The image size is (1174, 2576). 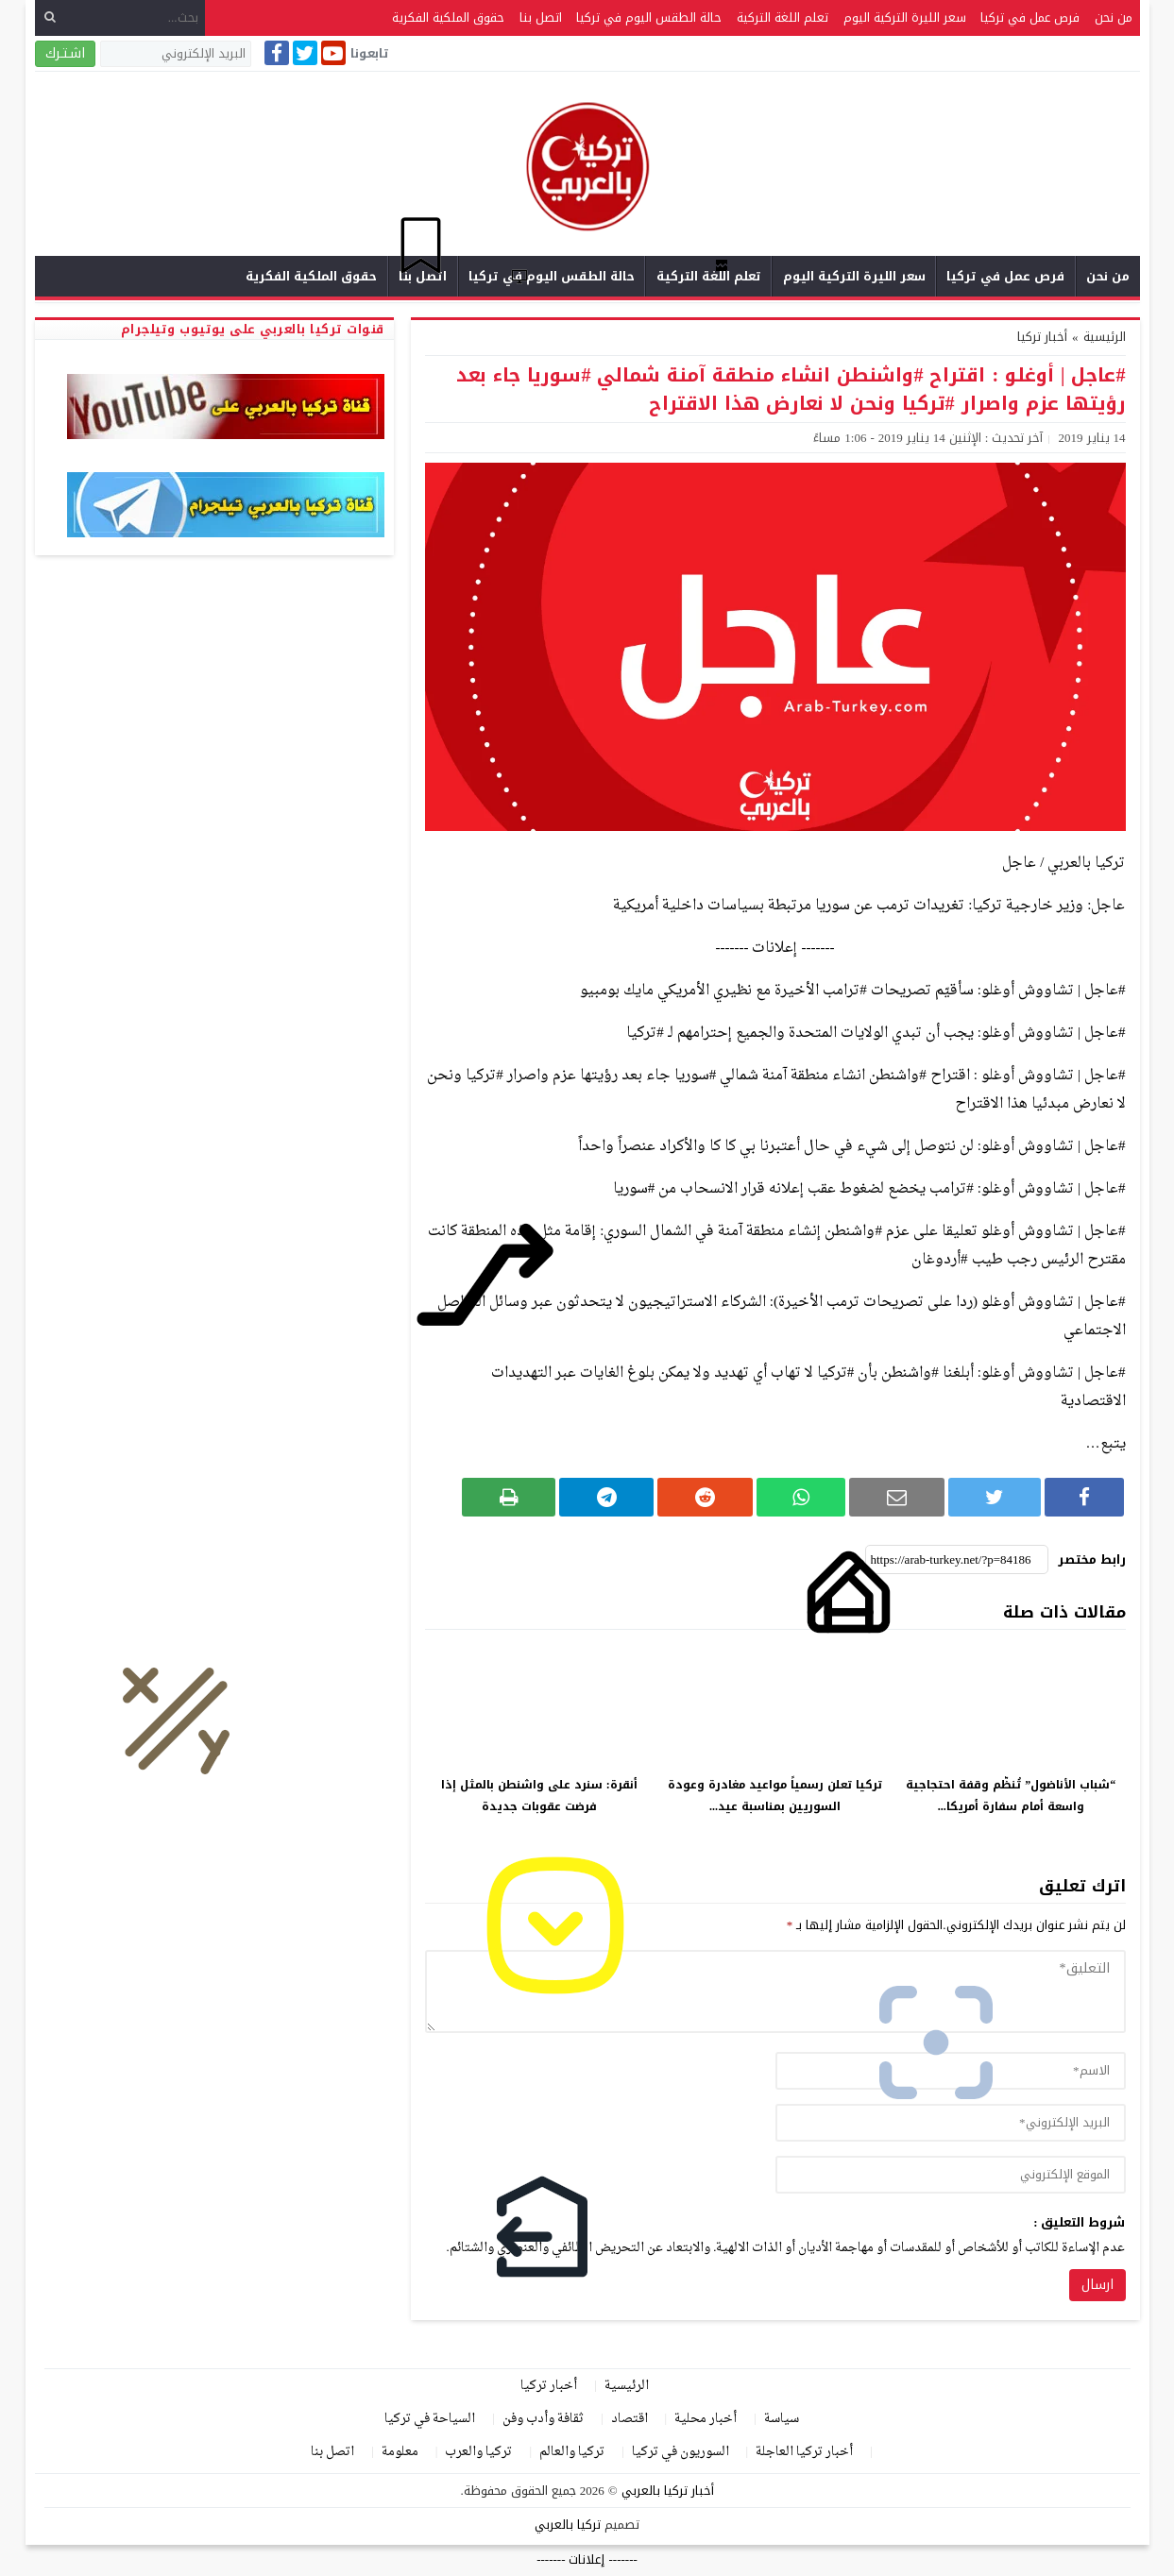 What do you see at coordinates (519, 277) in the screenshot?
I see `switch to desktop view` at bounding box center [519, 277].